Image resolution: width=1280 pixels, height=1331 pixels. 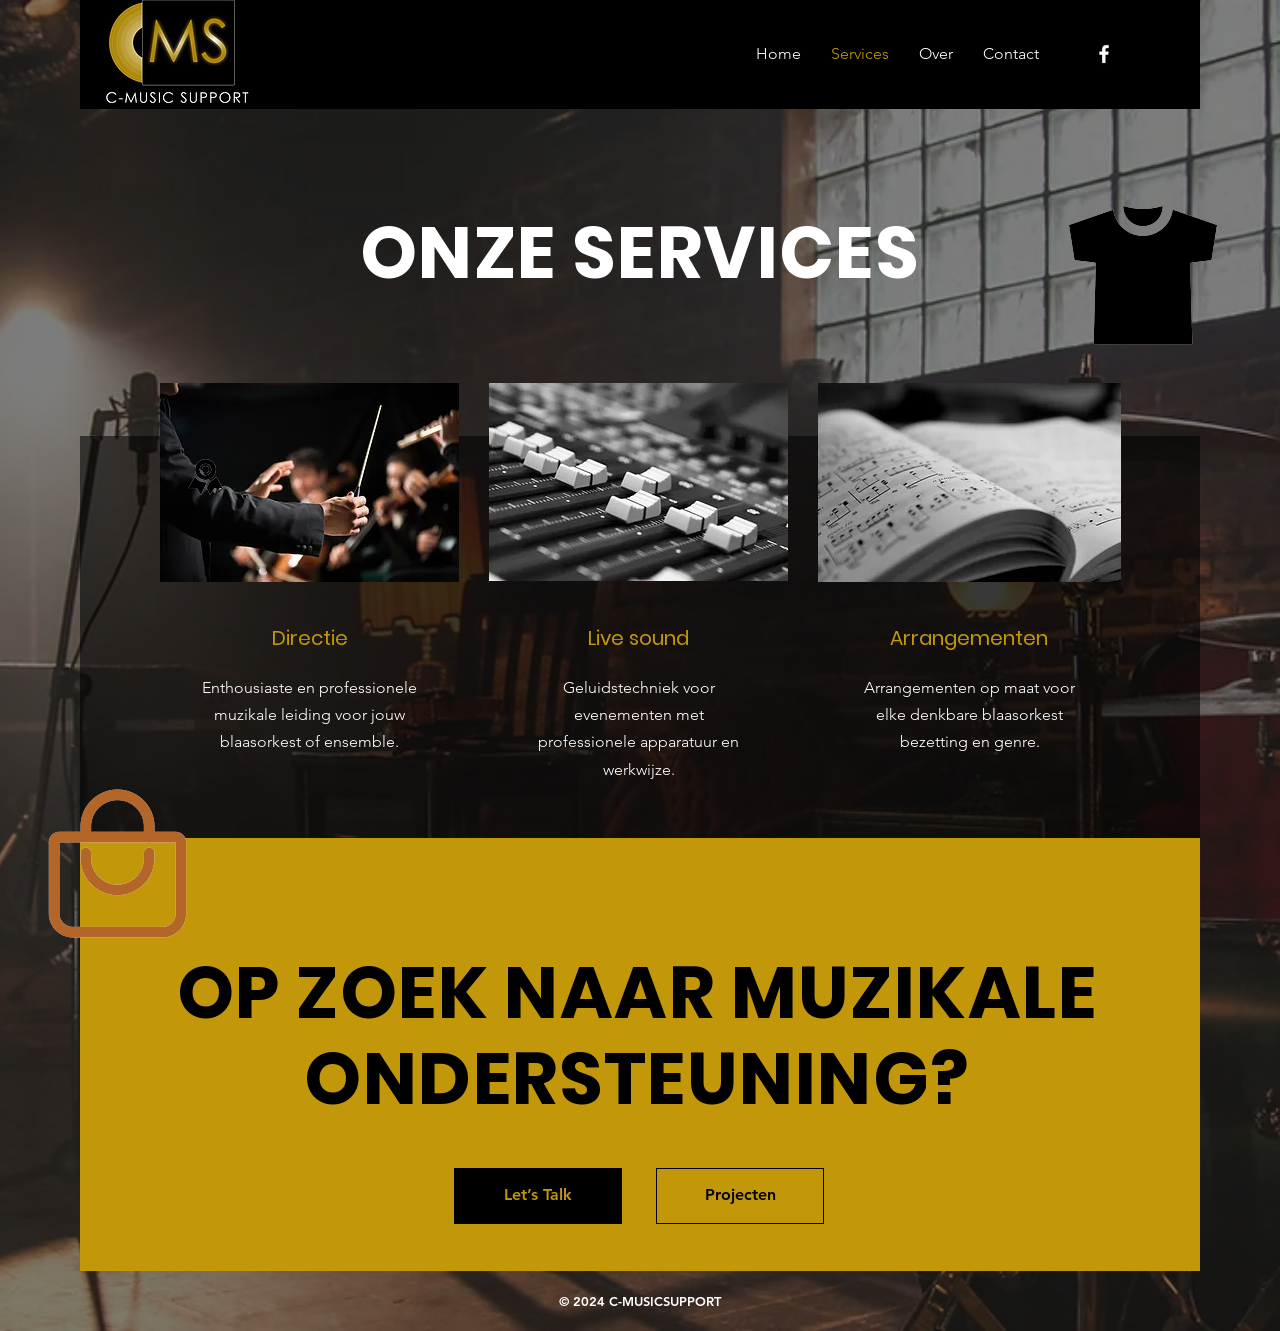 I want to click on browse clothing or apparel items, so click(x=1143, y=275).